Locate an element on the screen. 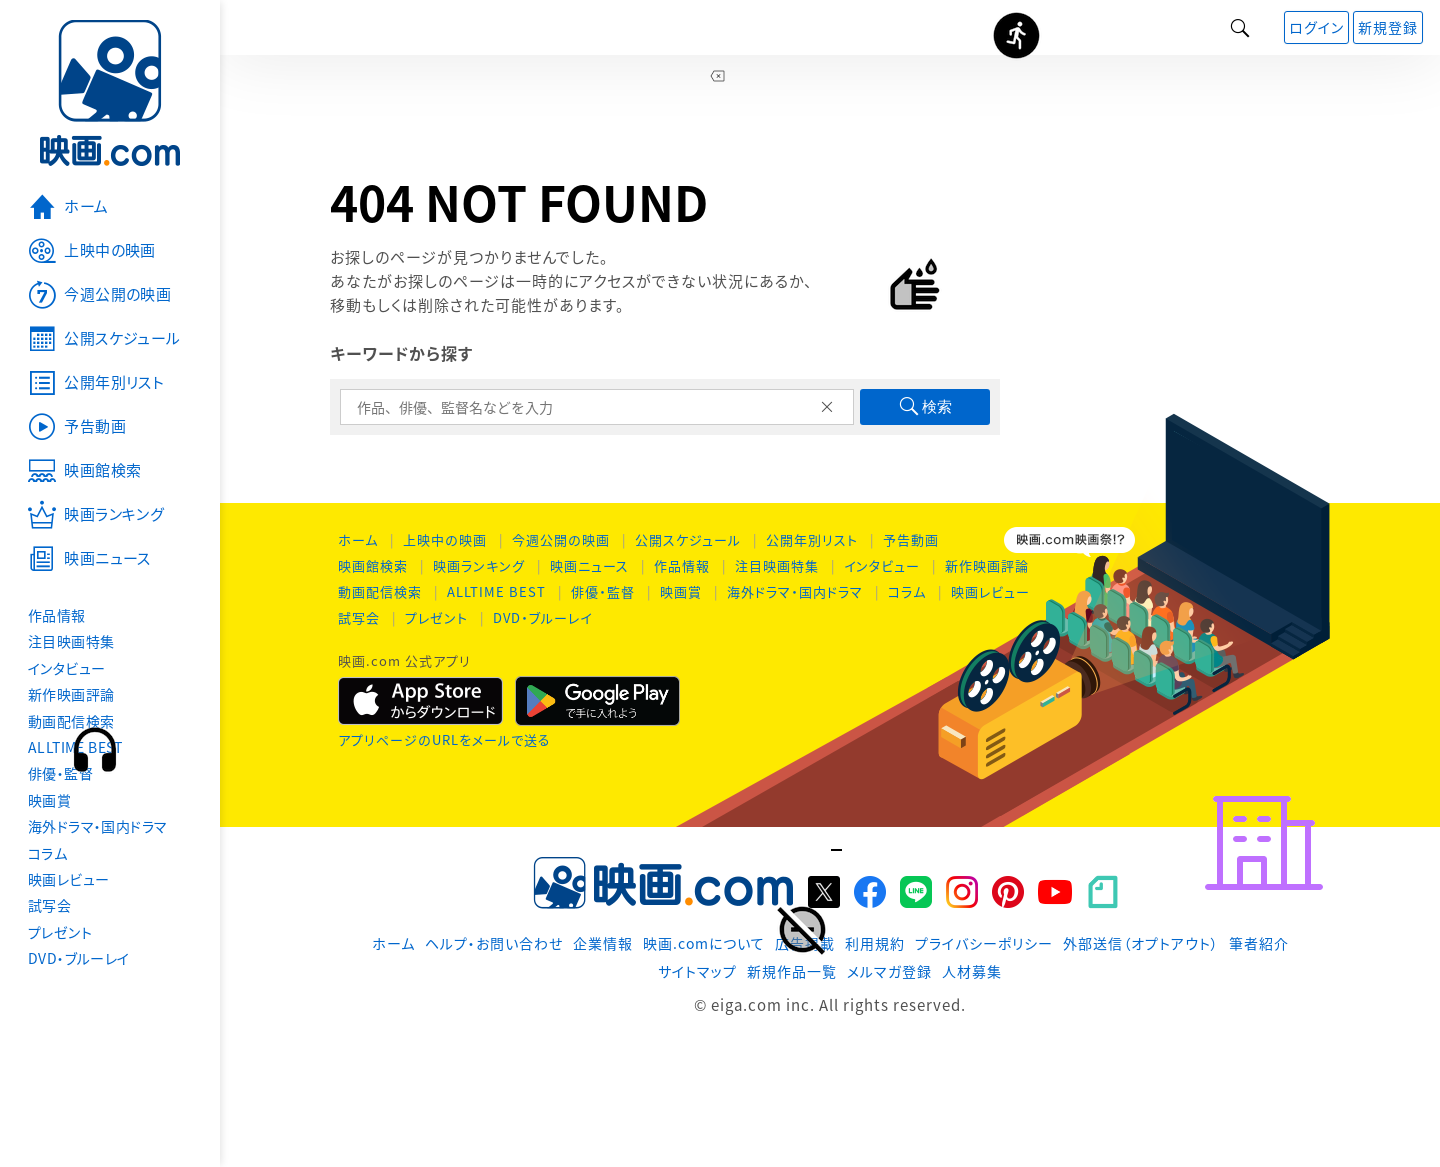  delete the last character entered is located at coordinates (718, 76).